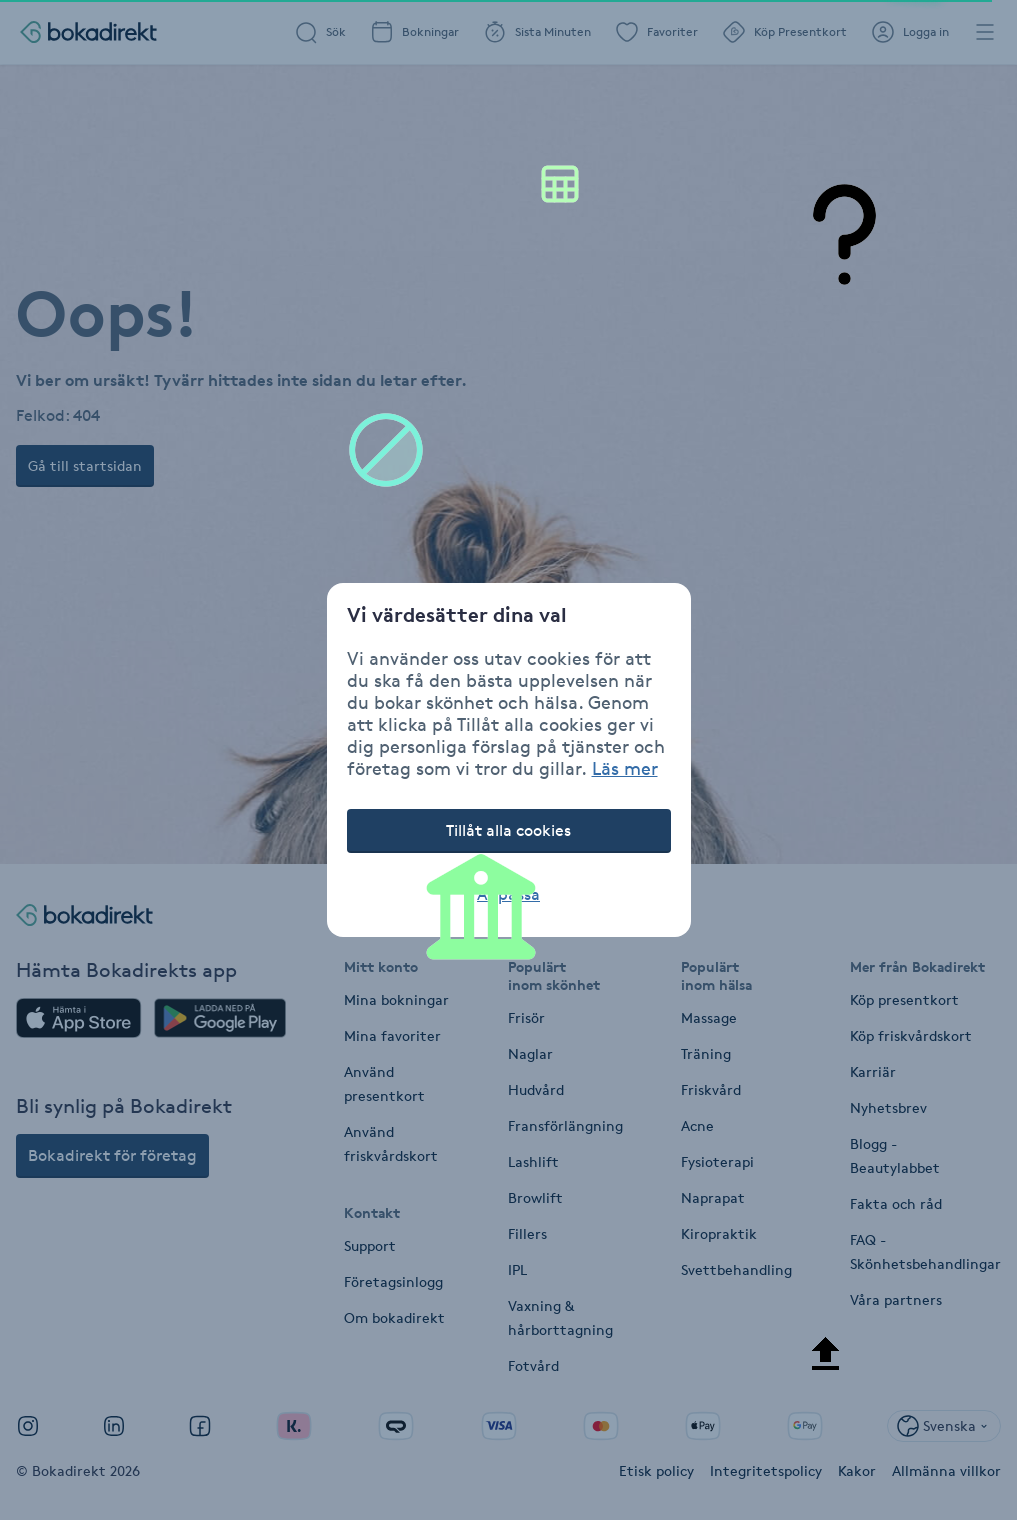  I want to click on open spreadsheet or data table, so click(560, 184).